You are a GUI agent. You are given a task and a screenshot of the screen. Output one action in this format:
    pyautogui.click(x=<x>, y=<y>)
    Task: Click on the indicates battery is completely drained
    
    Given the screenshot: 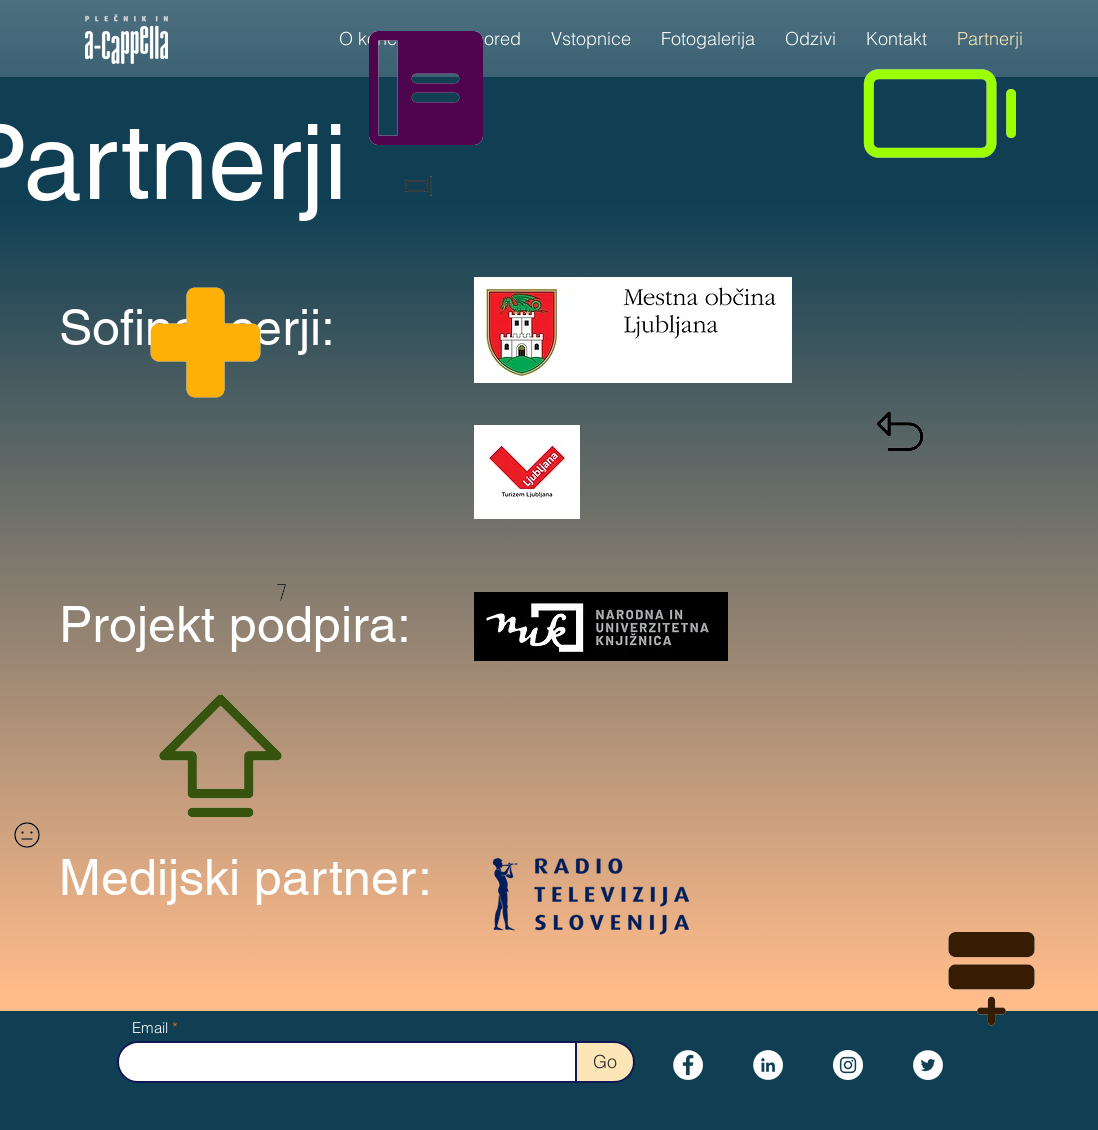 What is the action you would take?
    pyautogui.click(x=937, y=113)
    